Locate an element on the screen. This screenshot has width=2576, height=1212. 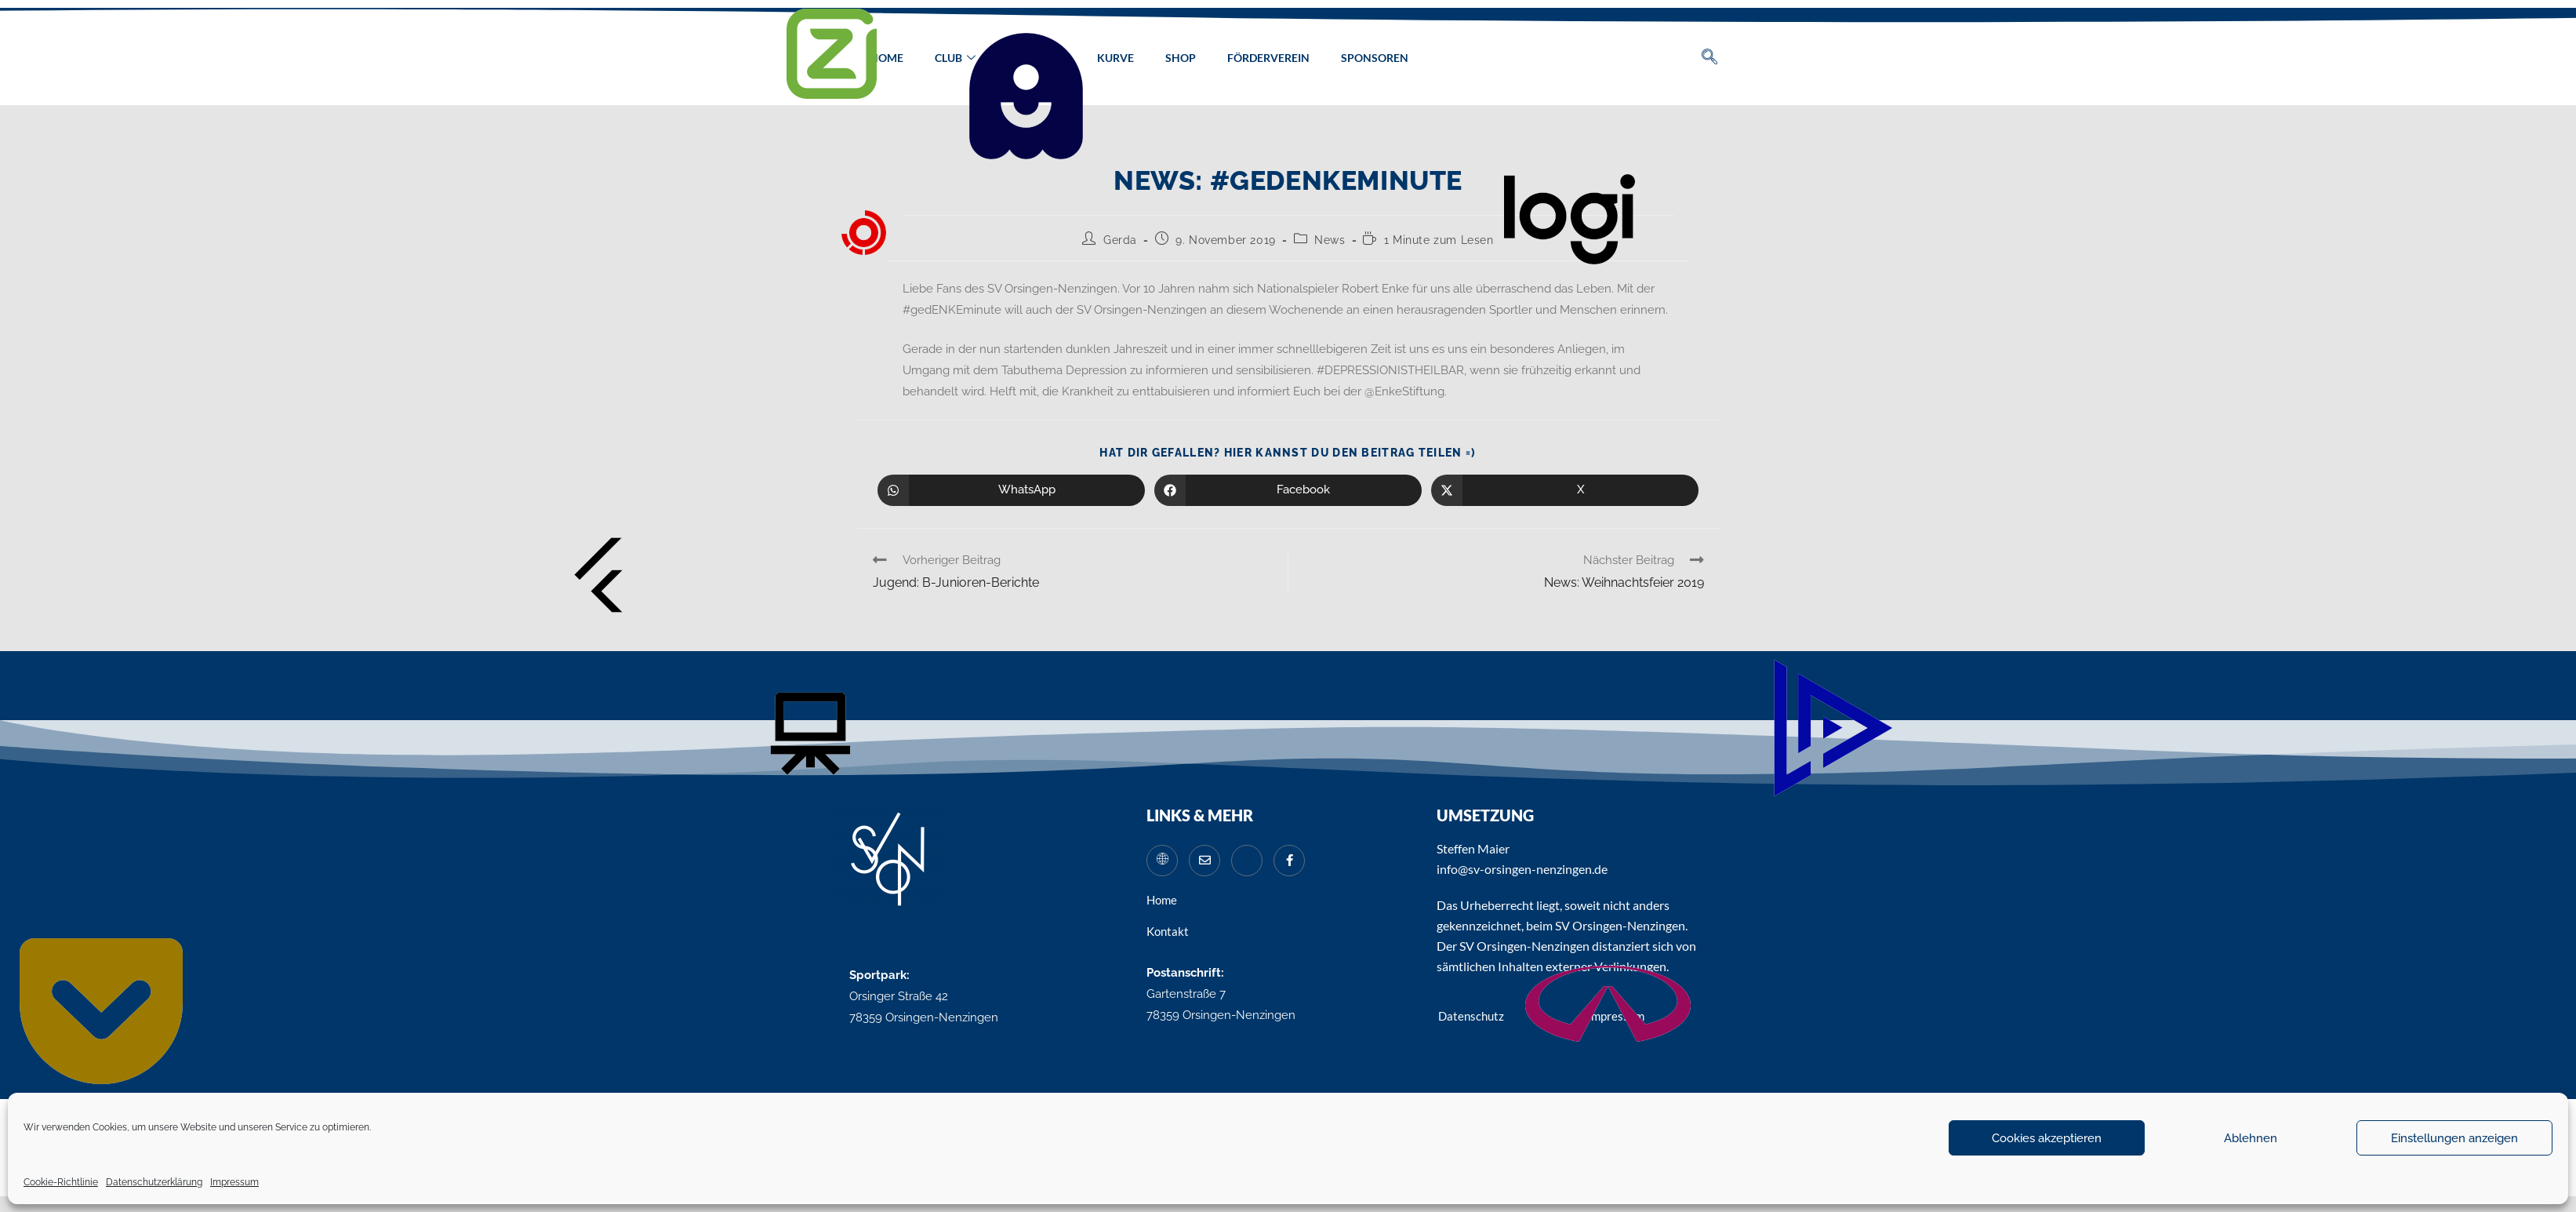
open lapce code editor is located at coordinates (1833, 728).